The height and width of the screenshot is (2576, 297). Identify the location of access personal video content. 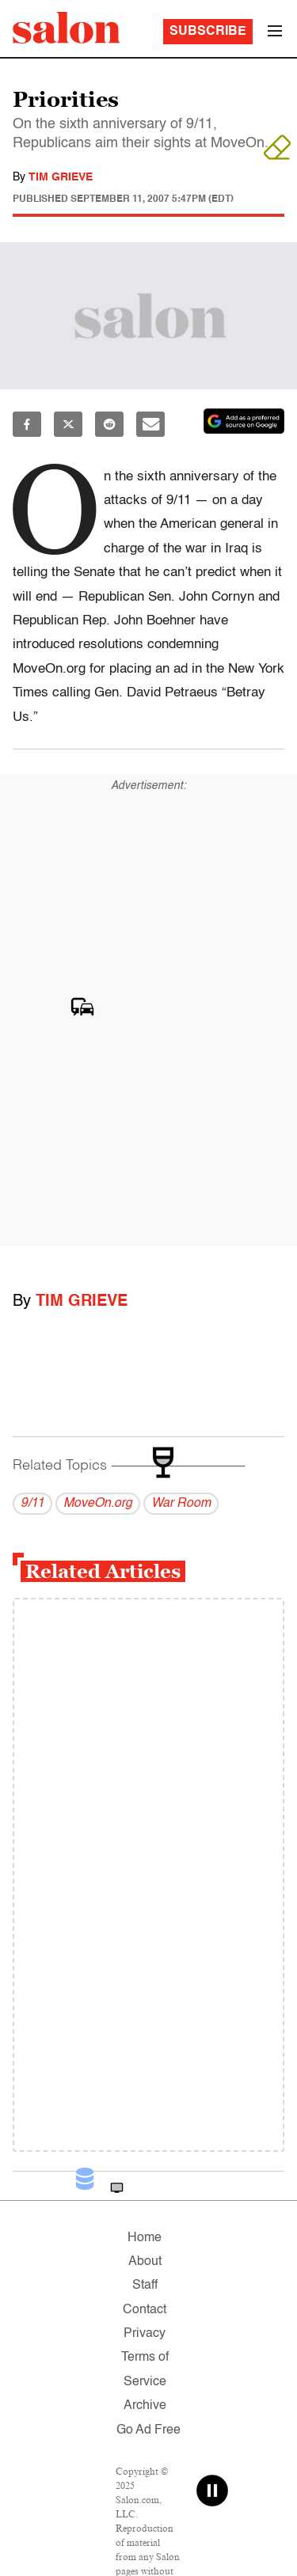
(116, 2187).